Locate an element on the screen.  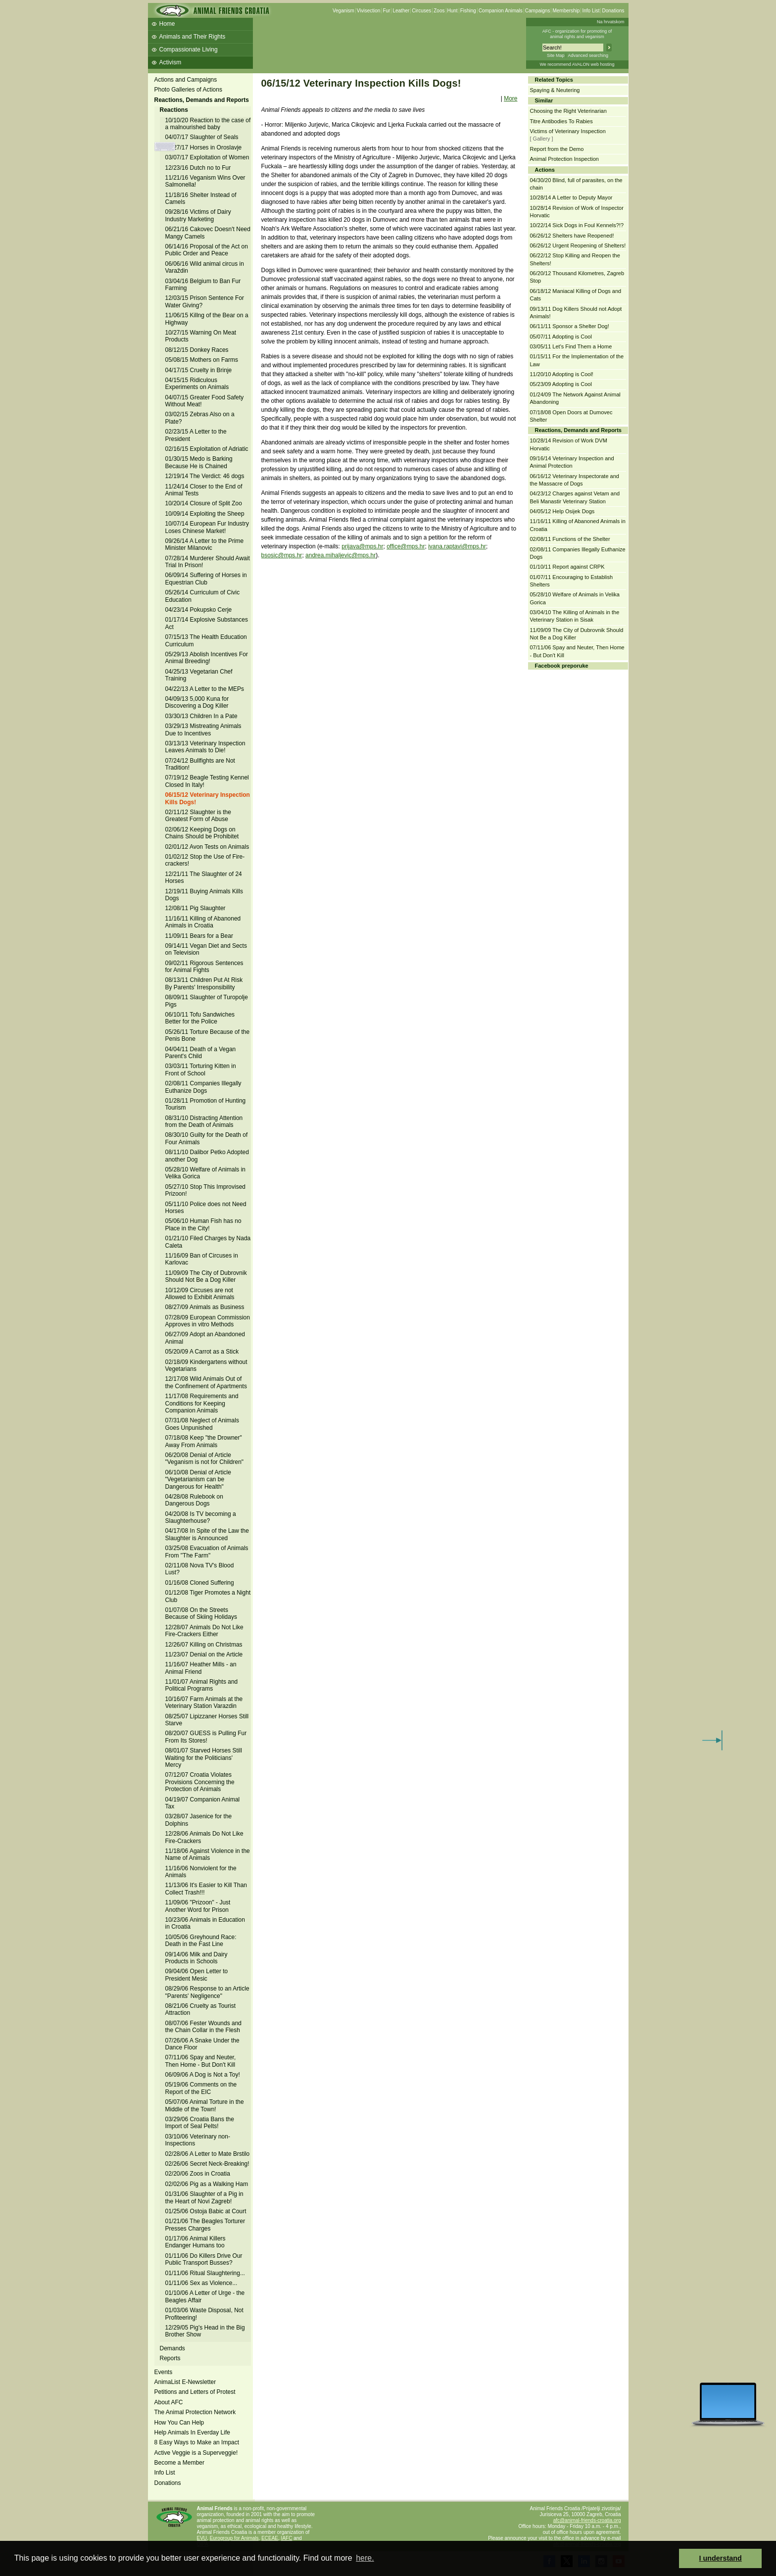
connect a wireless bluetooth keyboard is located at coordinates (165, 146).